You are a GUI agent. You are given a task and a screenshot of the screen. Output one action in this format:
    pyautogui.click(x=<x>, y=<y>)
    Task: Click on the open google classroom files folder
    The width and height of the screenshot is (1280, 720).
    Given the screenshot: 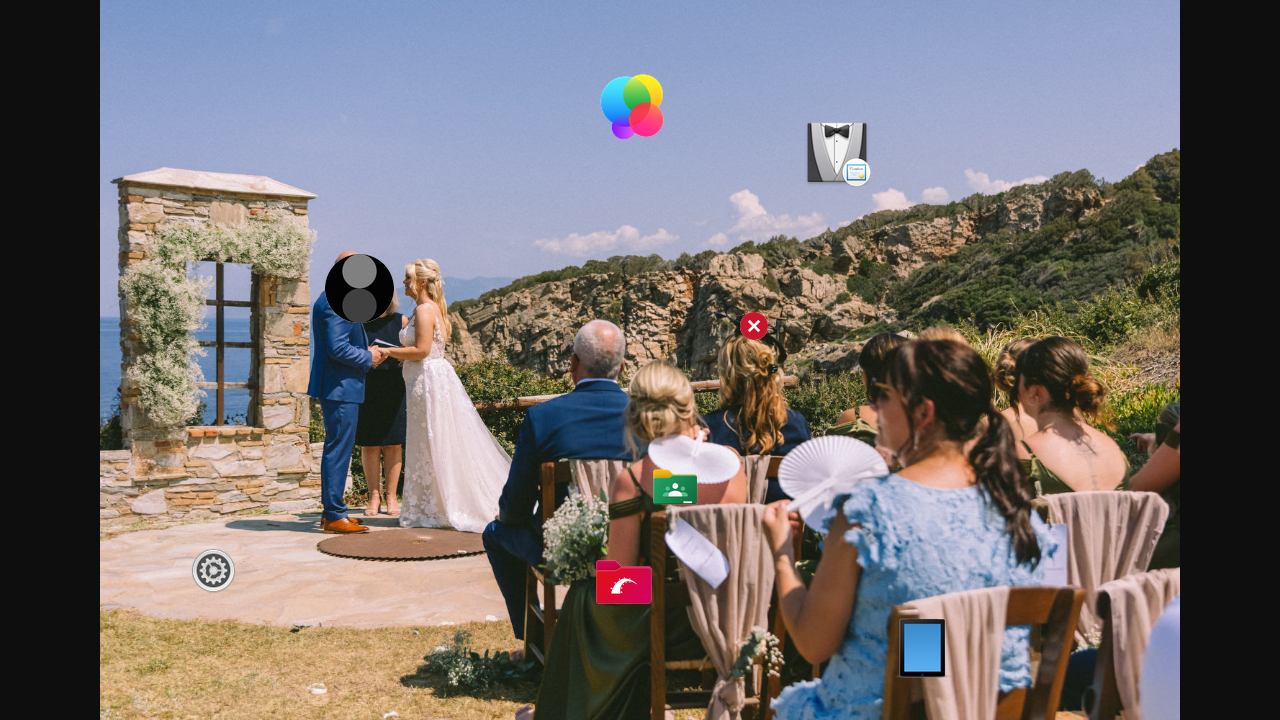 What is the action you would take?
    pyautogui.click(x=675, y=488)
    